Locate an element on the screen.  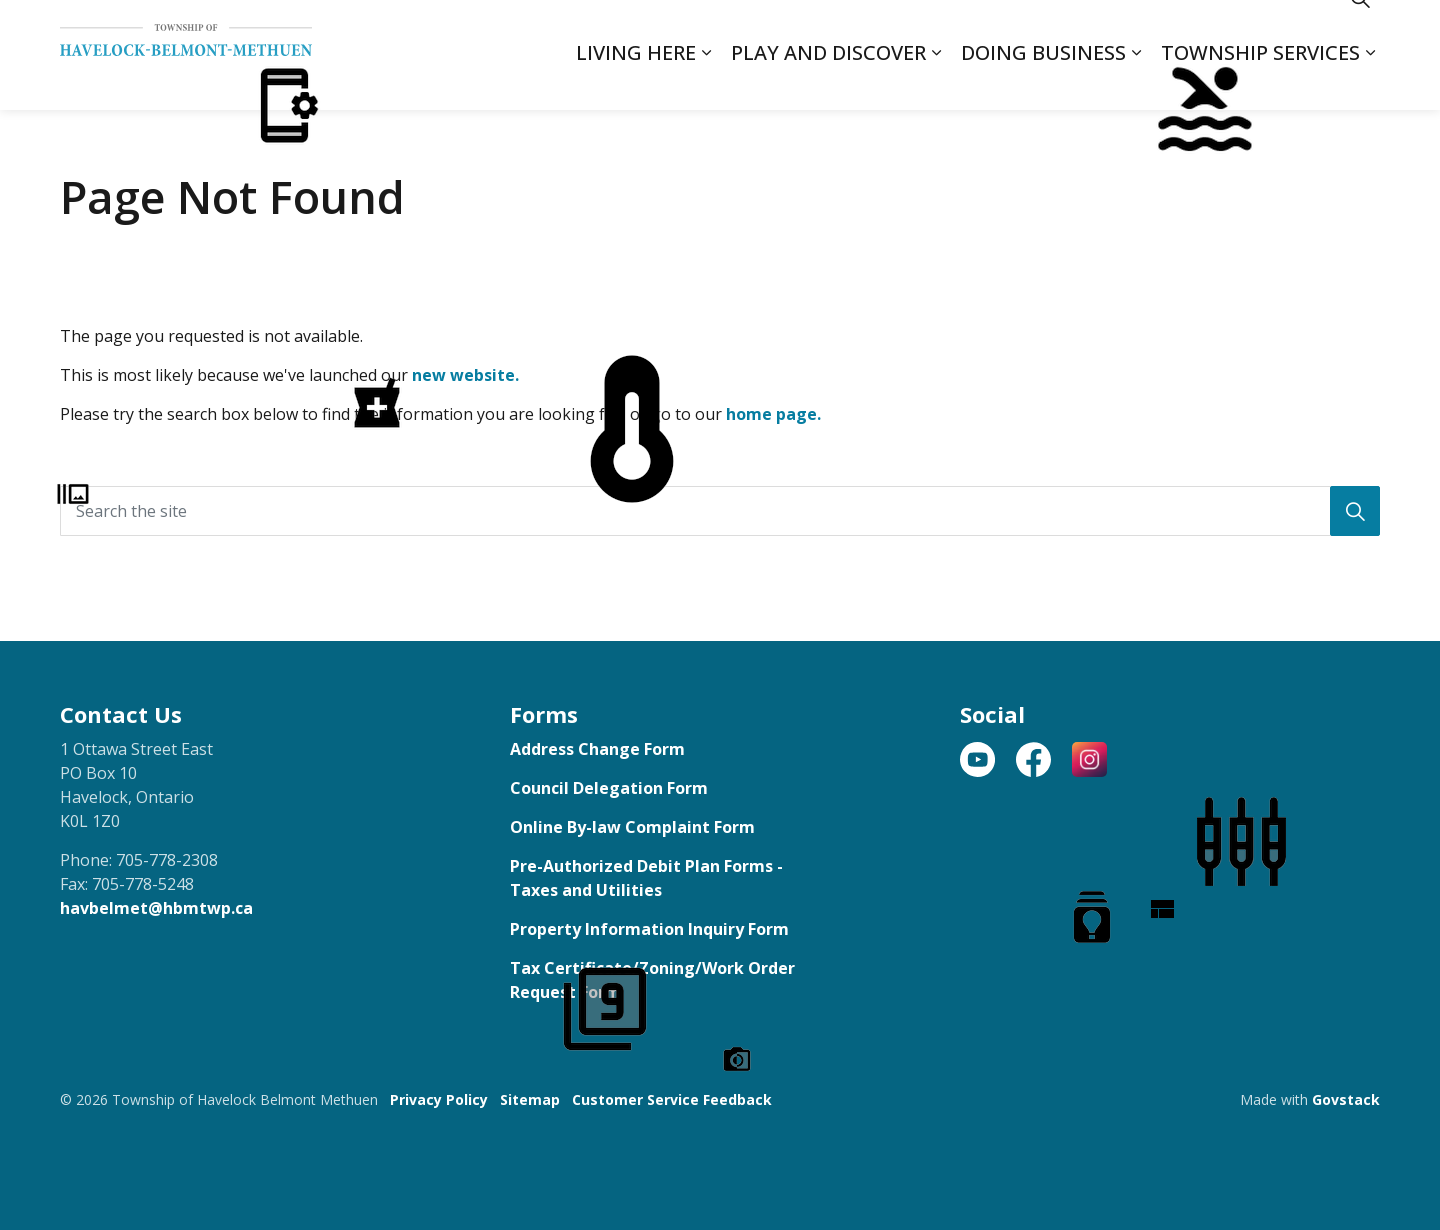
find nearby pharmacies is located at coordinates (377, 405).